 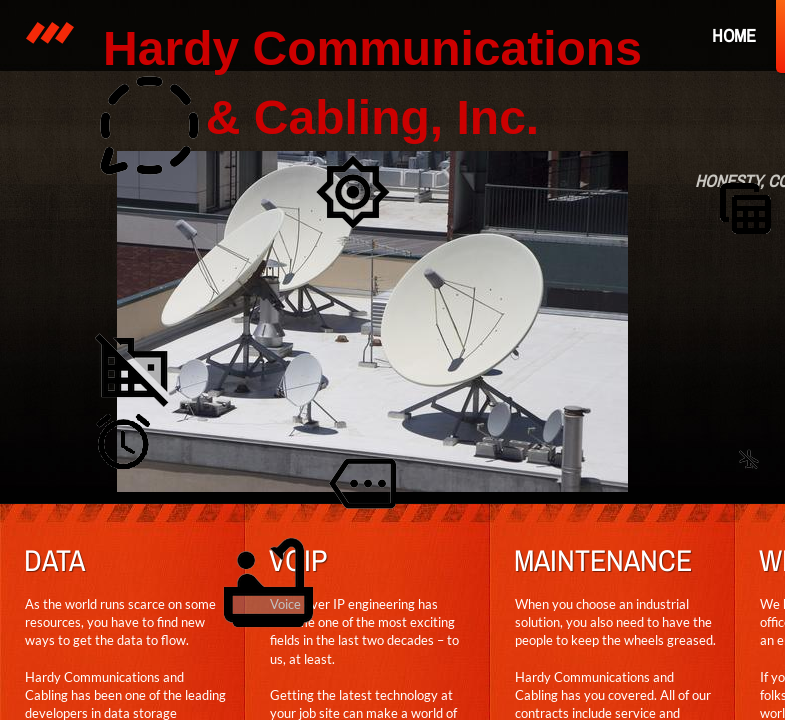 What do you see at coordinates (149, 125) in the screenshot?
I see `message sending in progress` at bounding box center [149, 125].